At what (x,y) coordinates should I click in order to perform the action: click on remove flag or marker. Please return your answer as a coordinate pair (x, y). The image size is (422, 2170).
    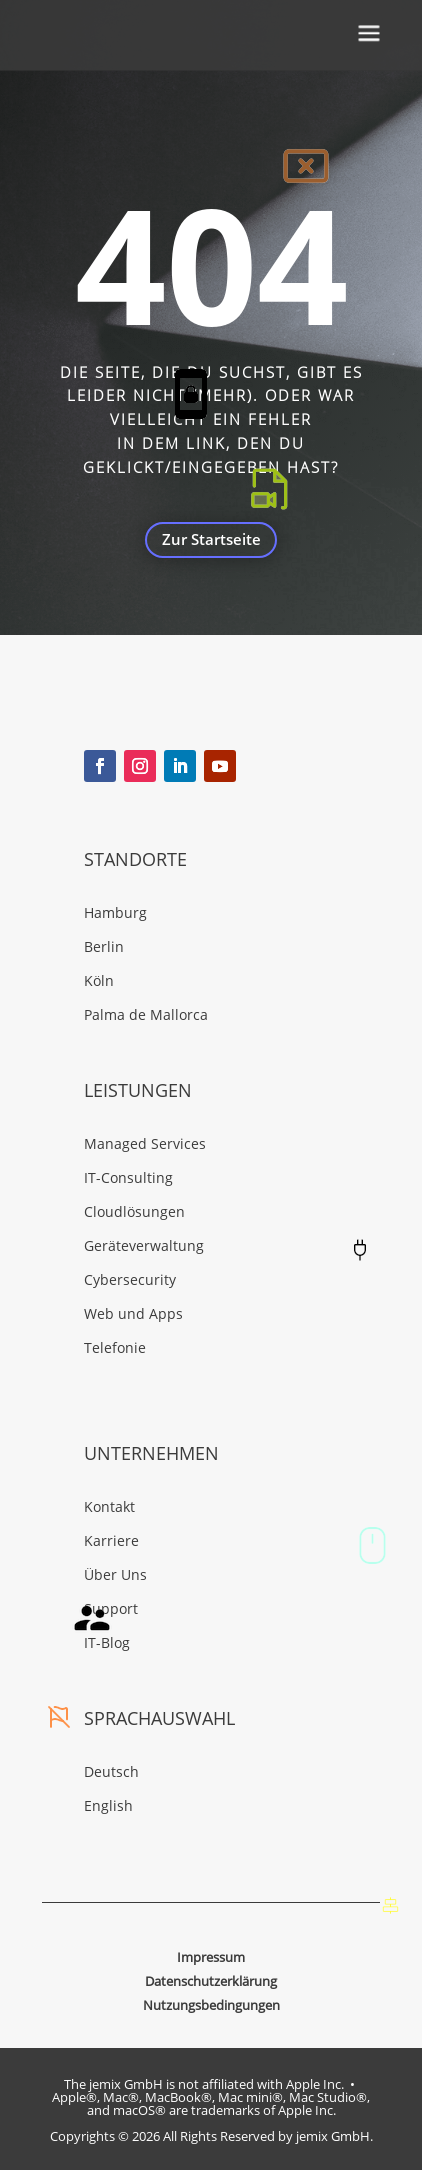
    Looking at the image, I should click on (59, 1717).